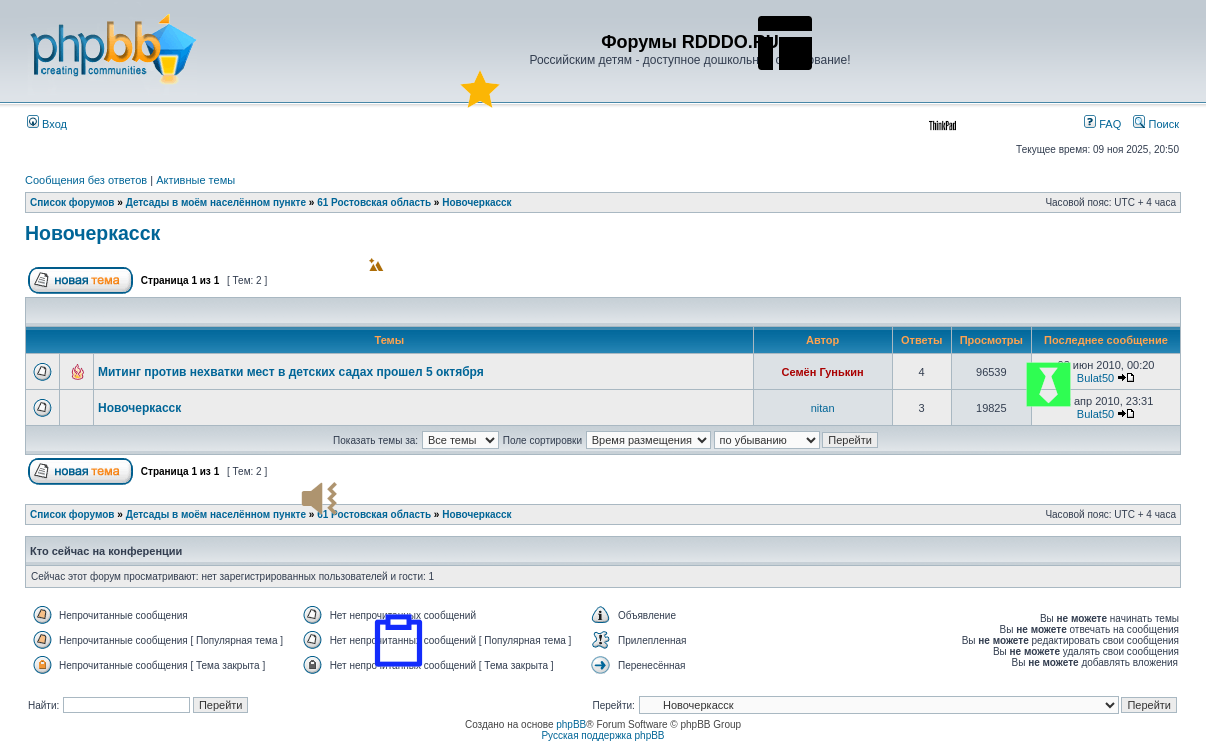  Describe the element at coordinates (480, 90) in the screenshot. I see `add to favorites` at that location.